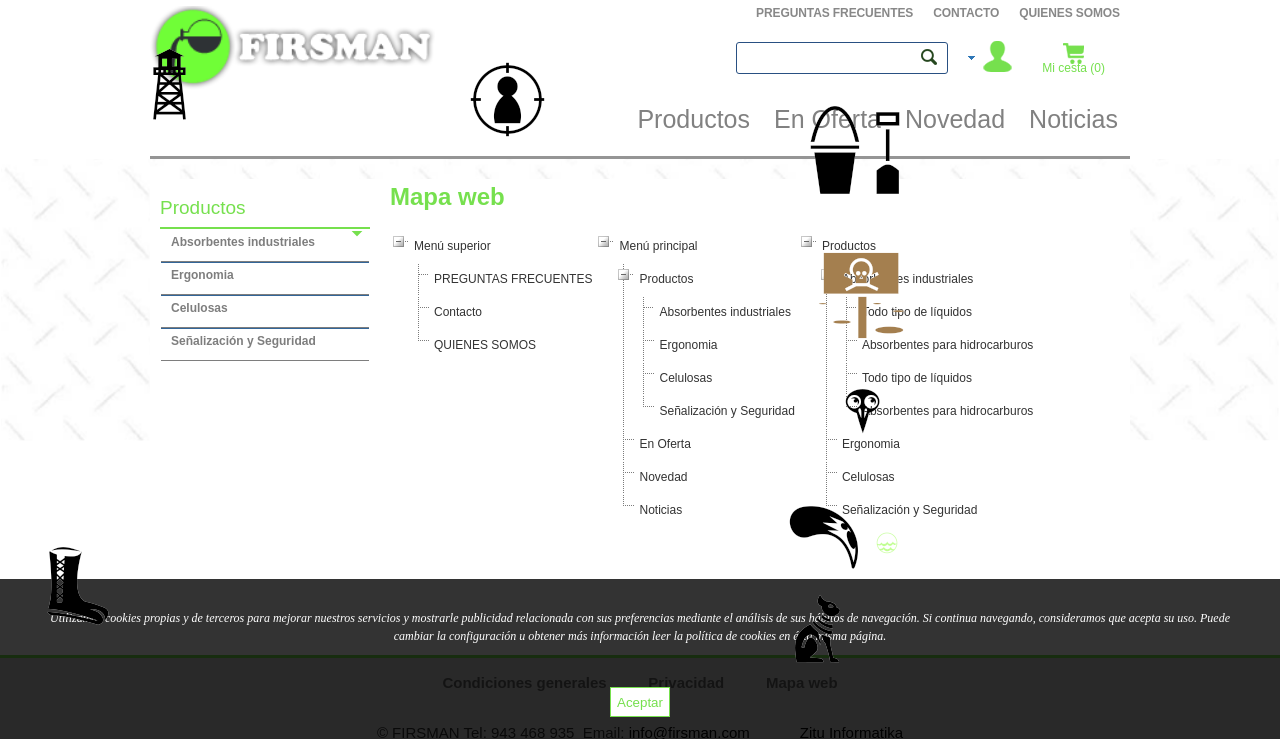  I want to click on view or access lookout points on a map, so click(169, 83).